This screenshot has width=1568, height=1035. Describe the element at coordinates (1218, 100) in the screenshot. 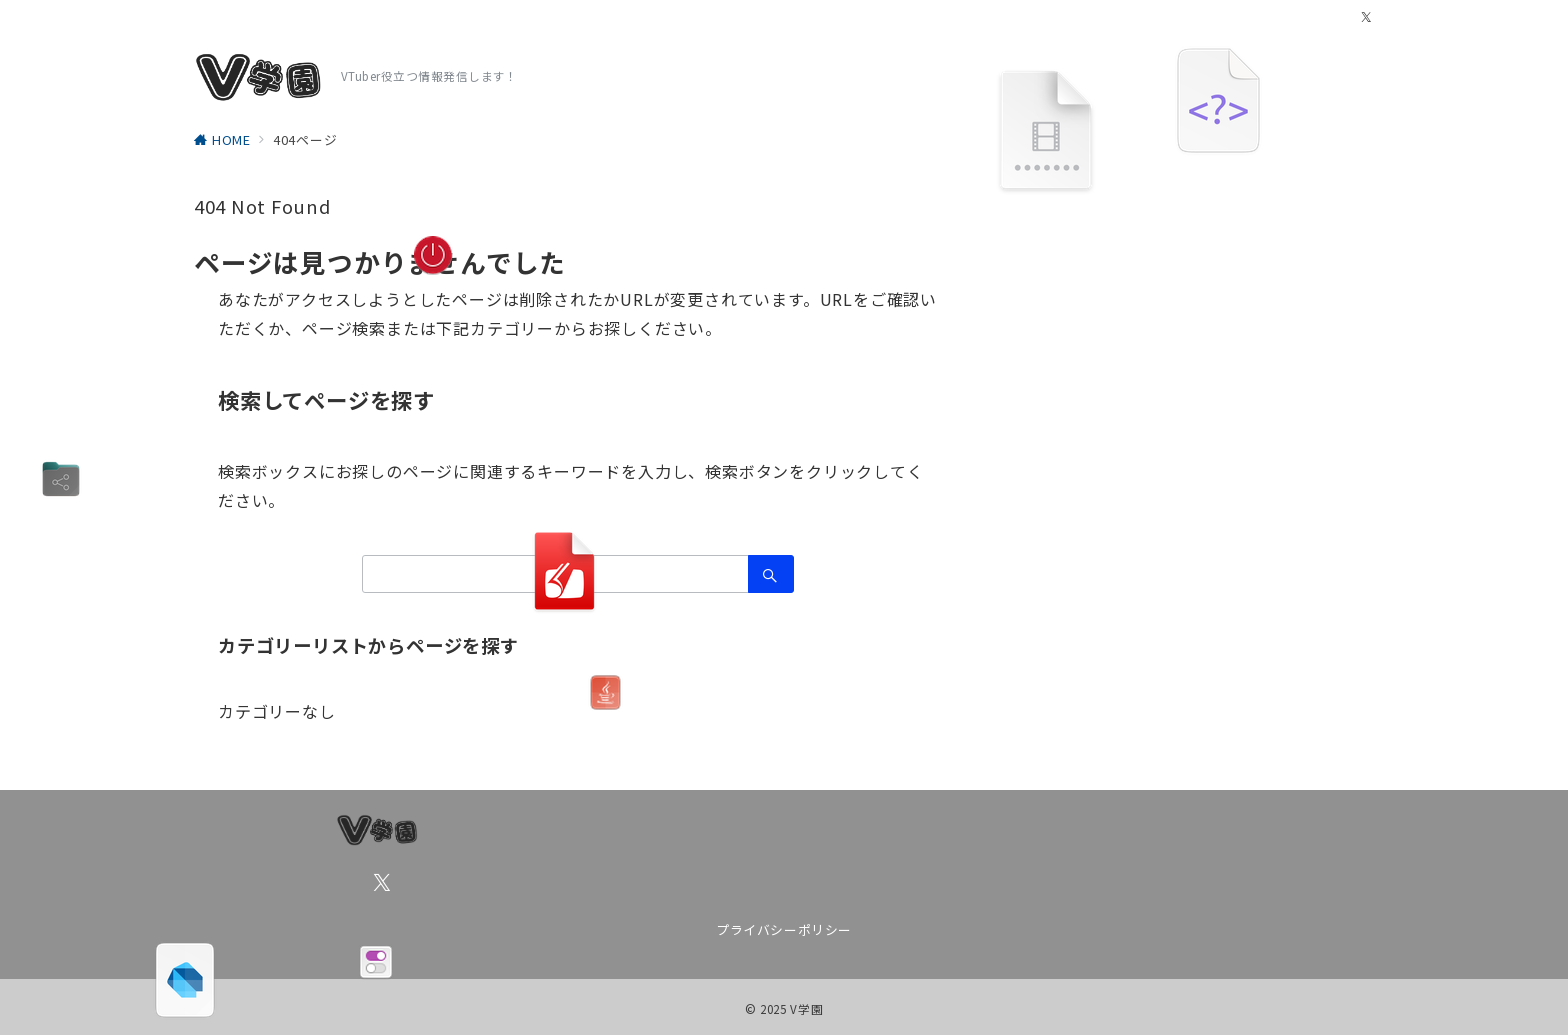

I see `a php source code file` at that location.